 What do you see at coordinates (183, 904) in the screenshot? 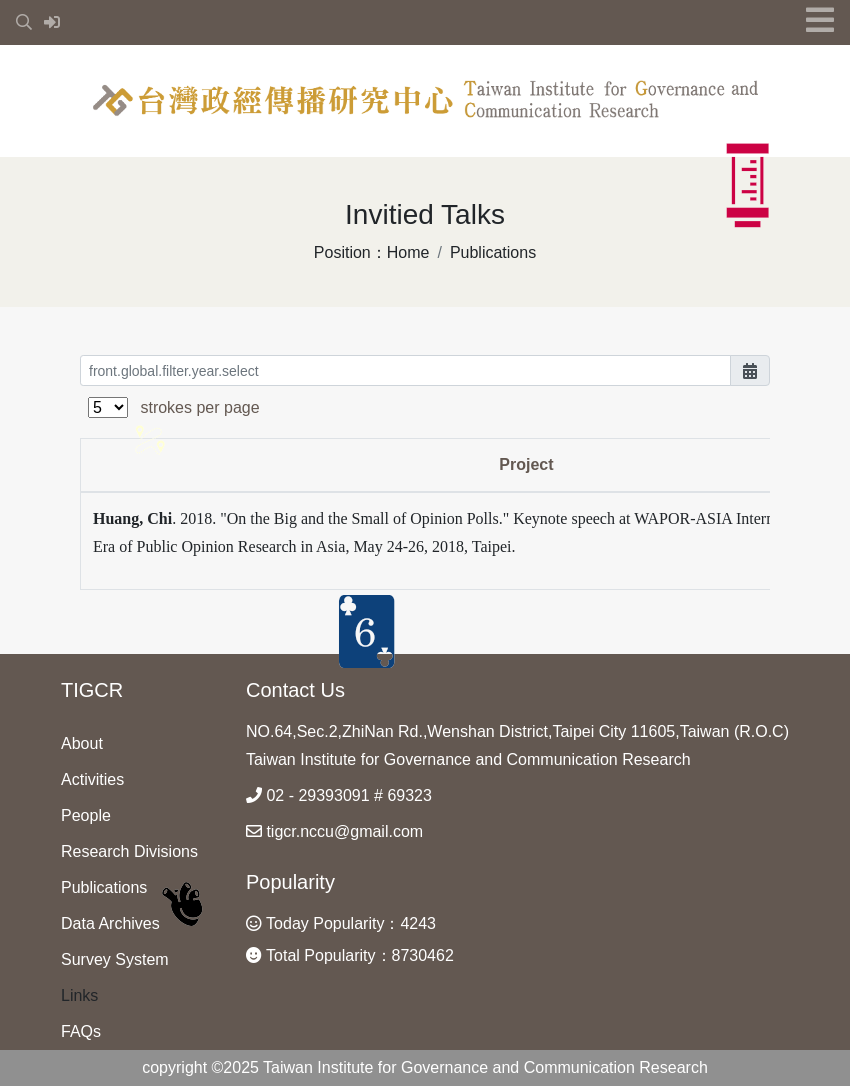
I see `view health or vital statistics` at bounding box center [183, 904].